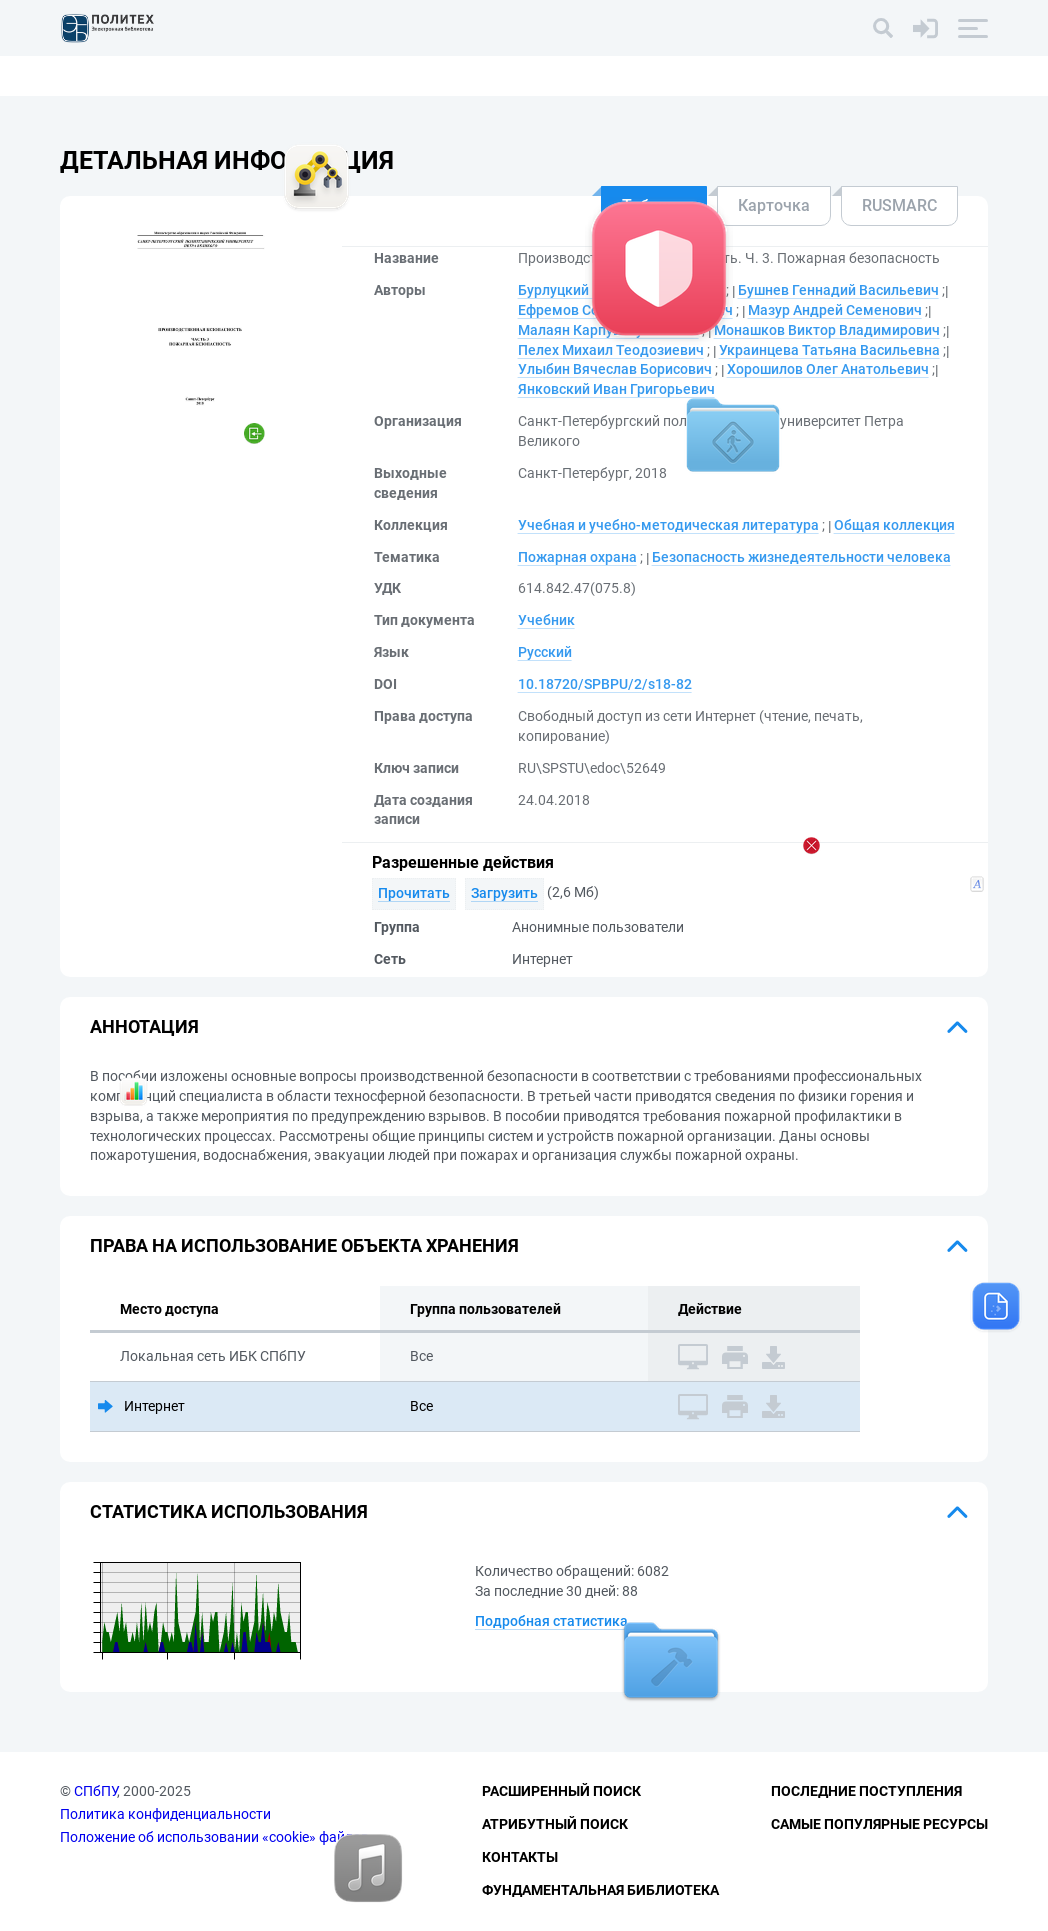 This screenshot has width=1048, height=1931. Describe the element at coordinates (811, 845) in the screenshot. I see `indicates an Insync sync error or failure` at that location.